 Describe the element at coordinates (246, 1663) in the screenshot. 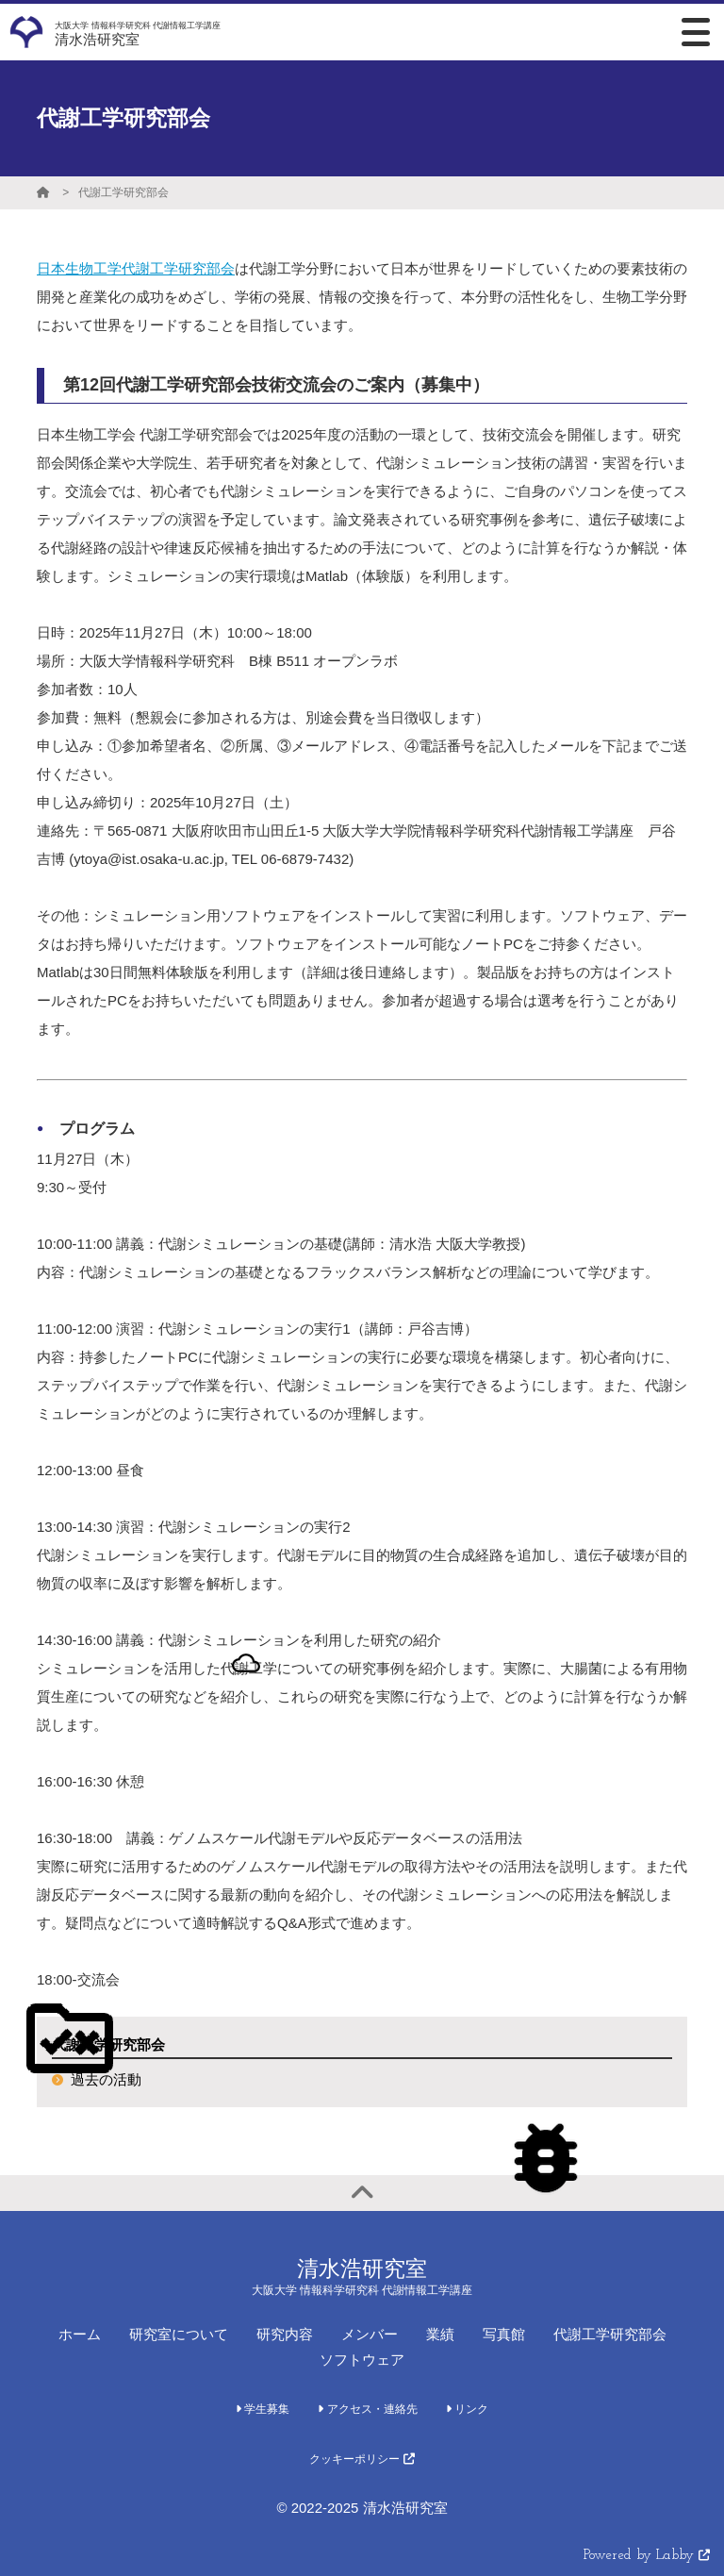

I see `access cloud storage` at that location.